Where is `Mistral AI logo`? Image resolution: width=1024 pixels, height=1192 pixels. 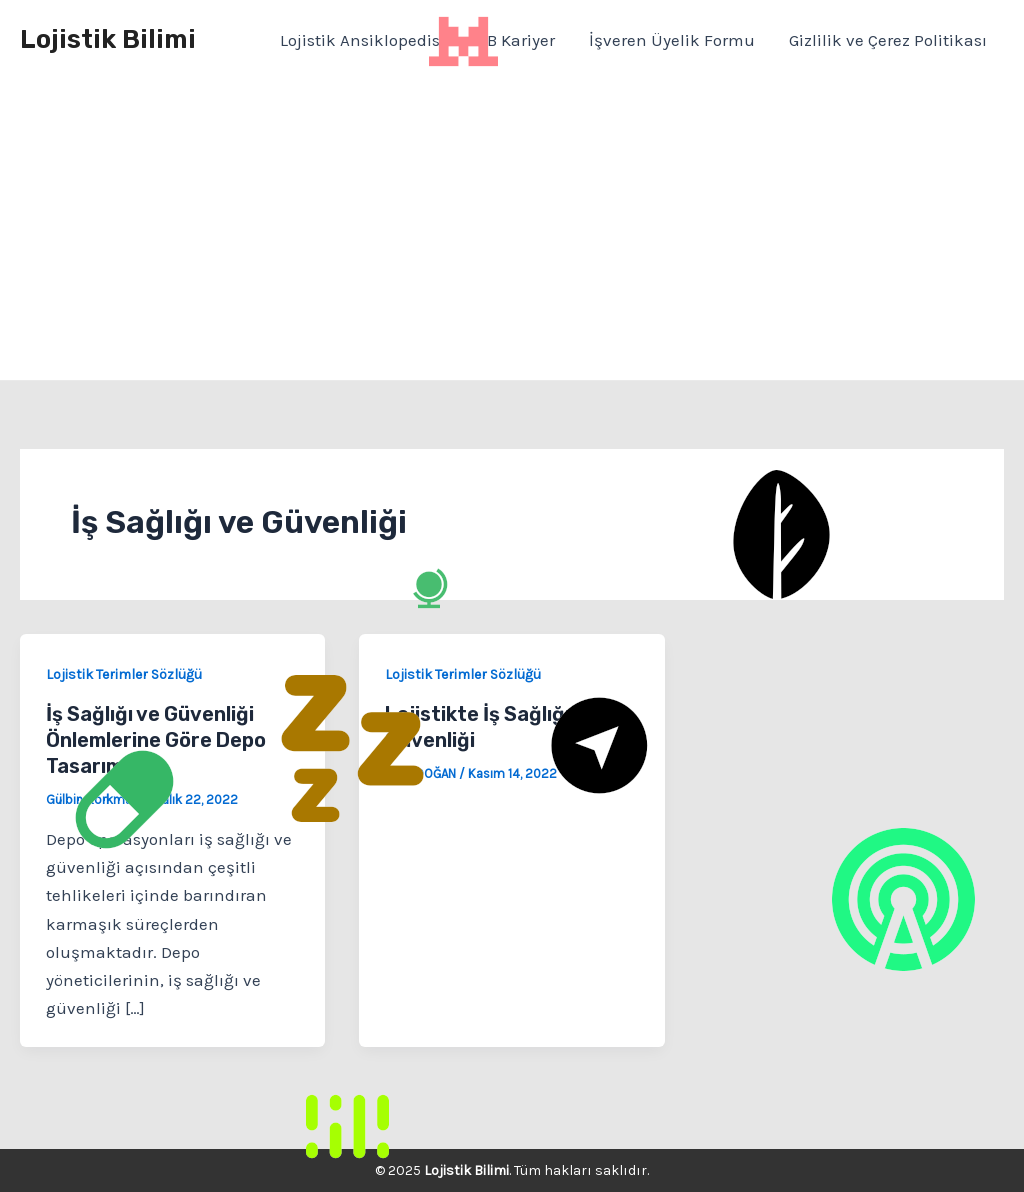 Mistral AI logo is located at coordinates (463, 41).